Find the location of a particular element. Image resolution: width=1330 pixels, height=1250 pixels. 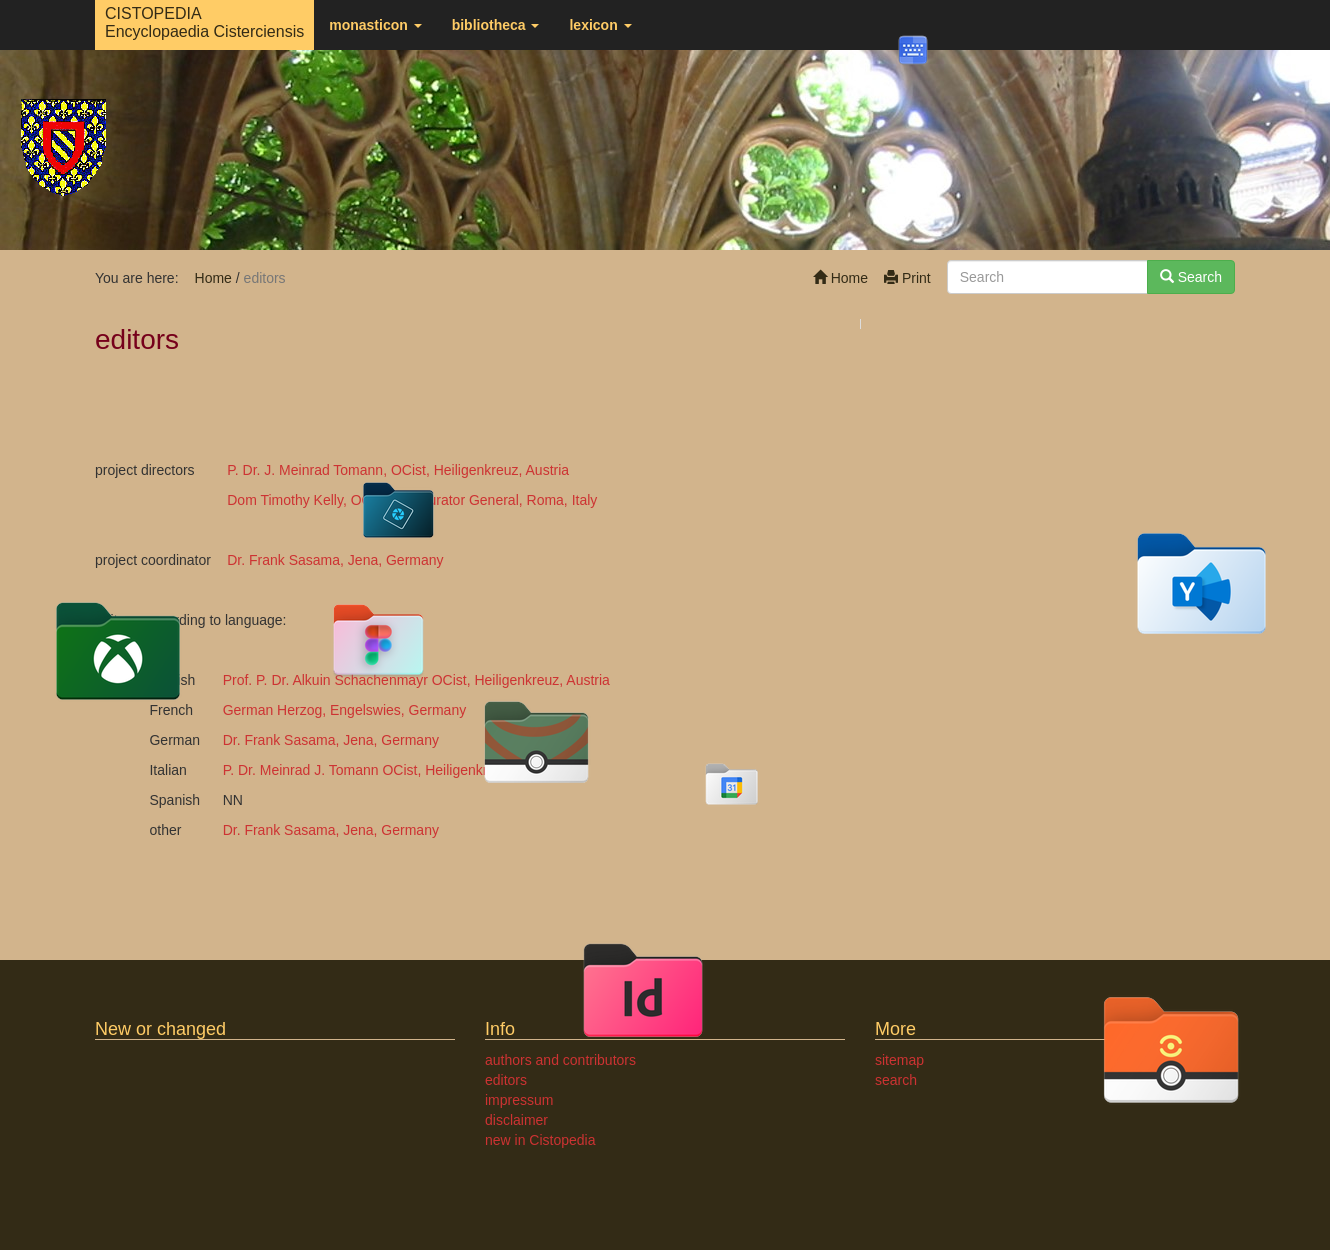

open folder containing Xbox games or apps is located at coordinates (117, 654).